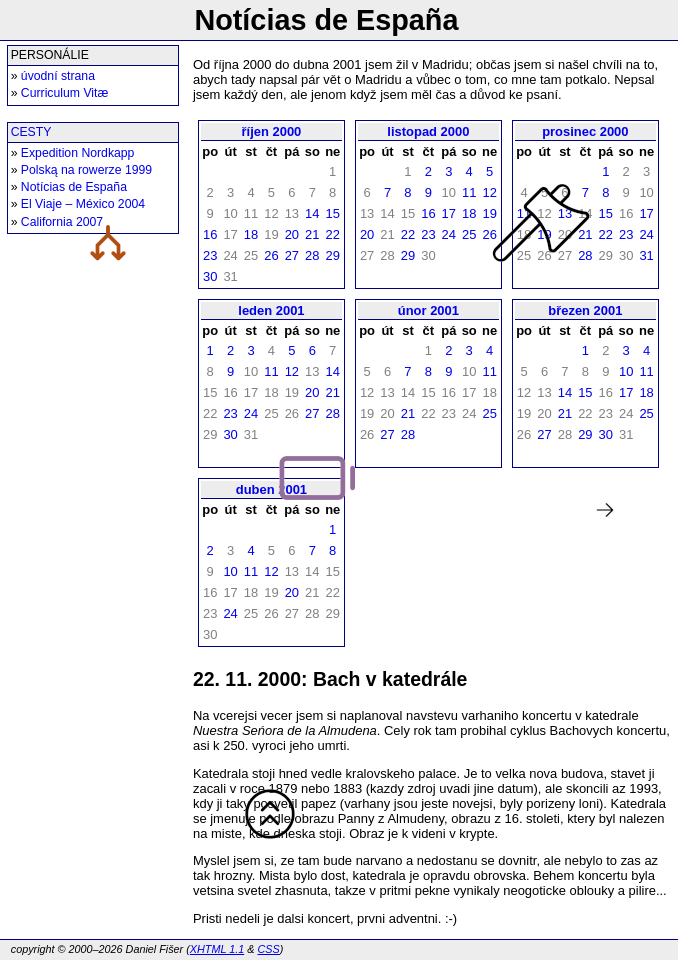 The image size is (678, 960). What do you see at coordinates (108, 244) in the screenshot?
I see `split content into multiple paths` at bounding box center [108, 244].